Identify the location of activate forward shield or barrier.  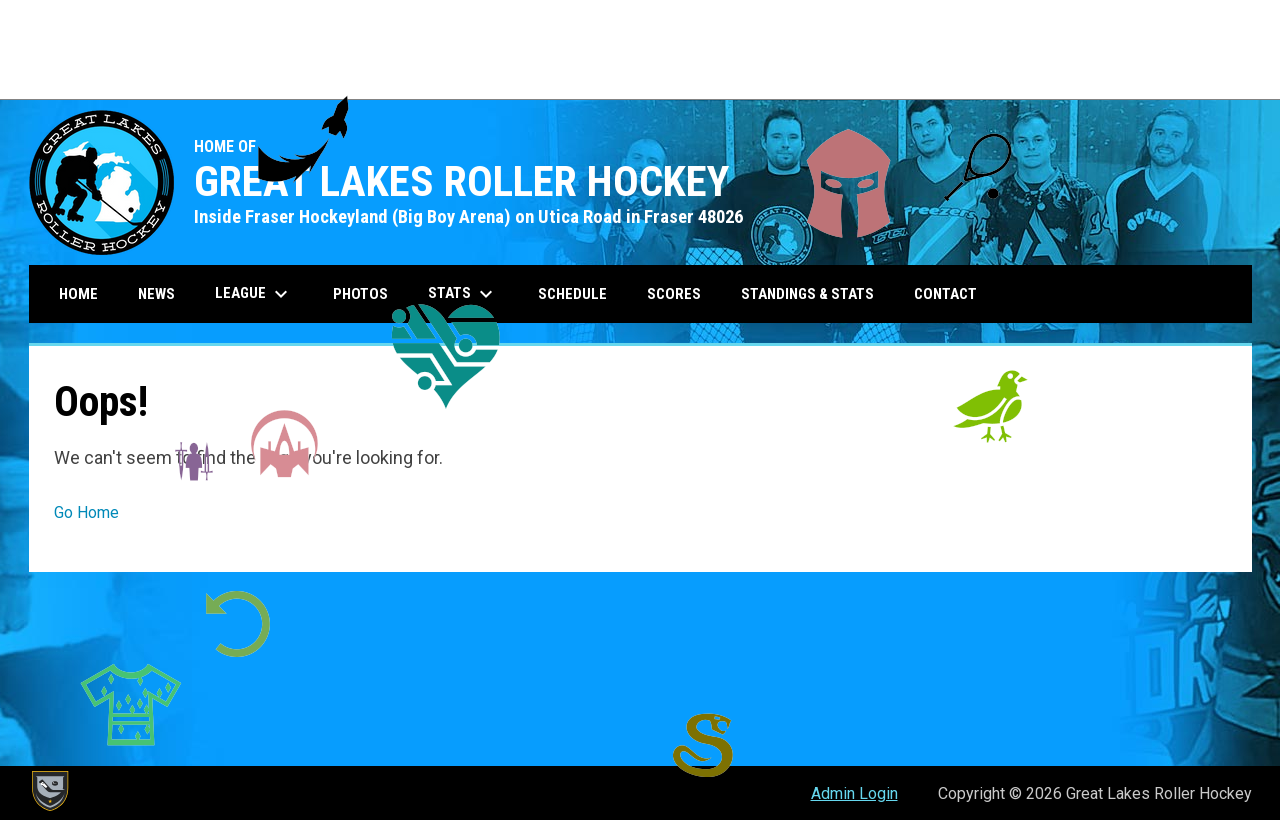
(284, 443).